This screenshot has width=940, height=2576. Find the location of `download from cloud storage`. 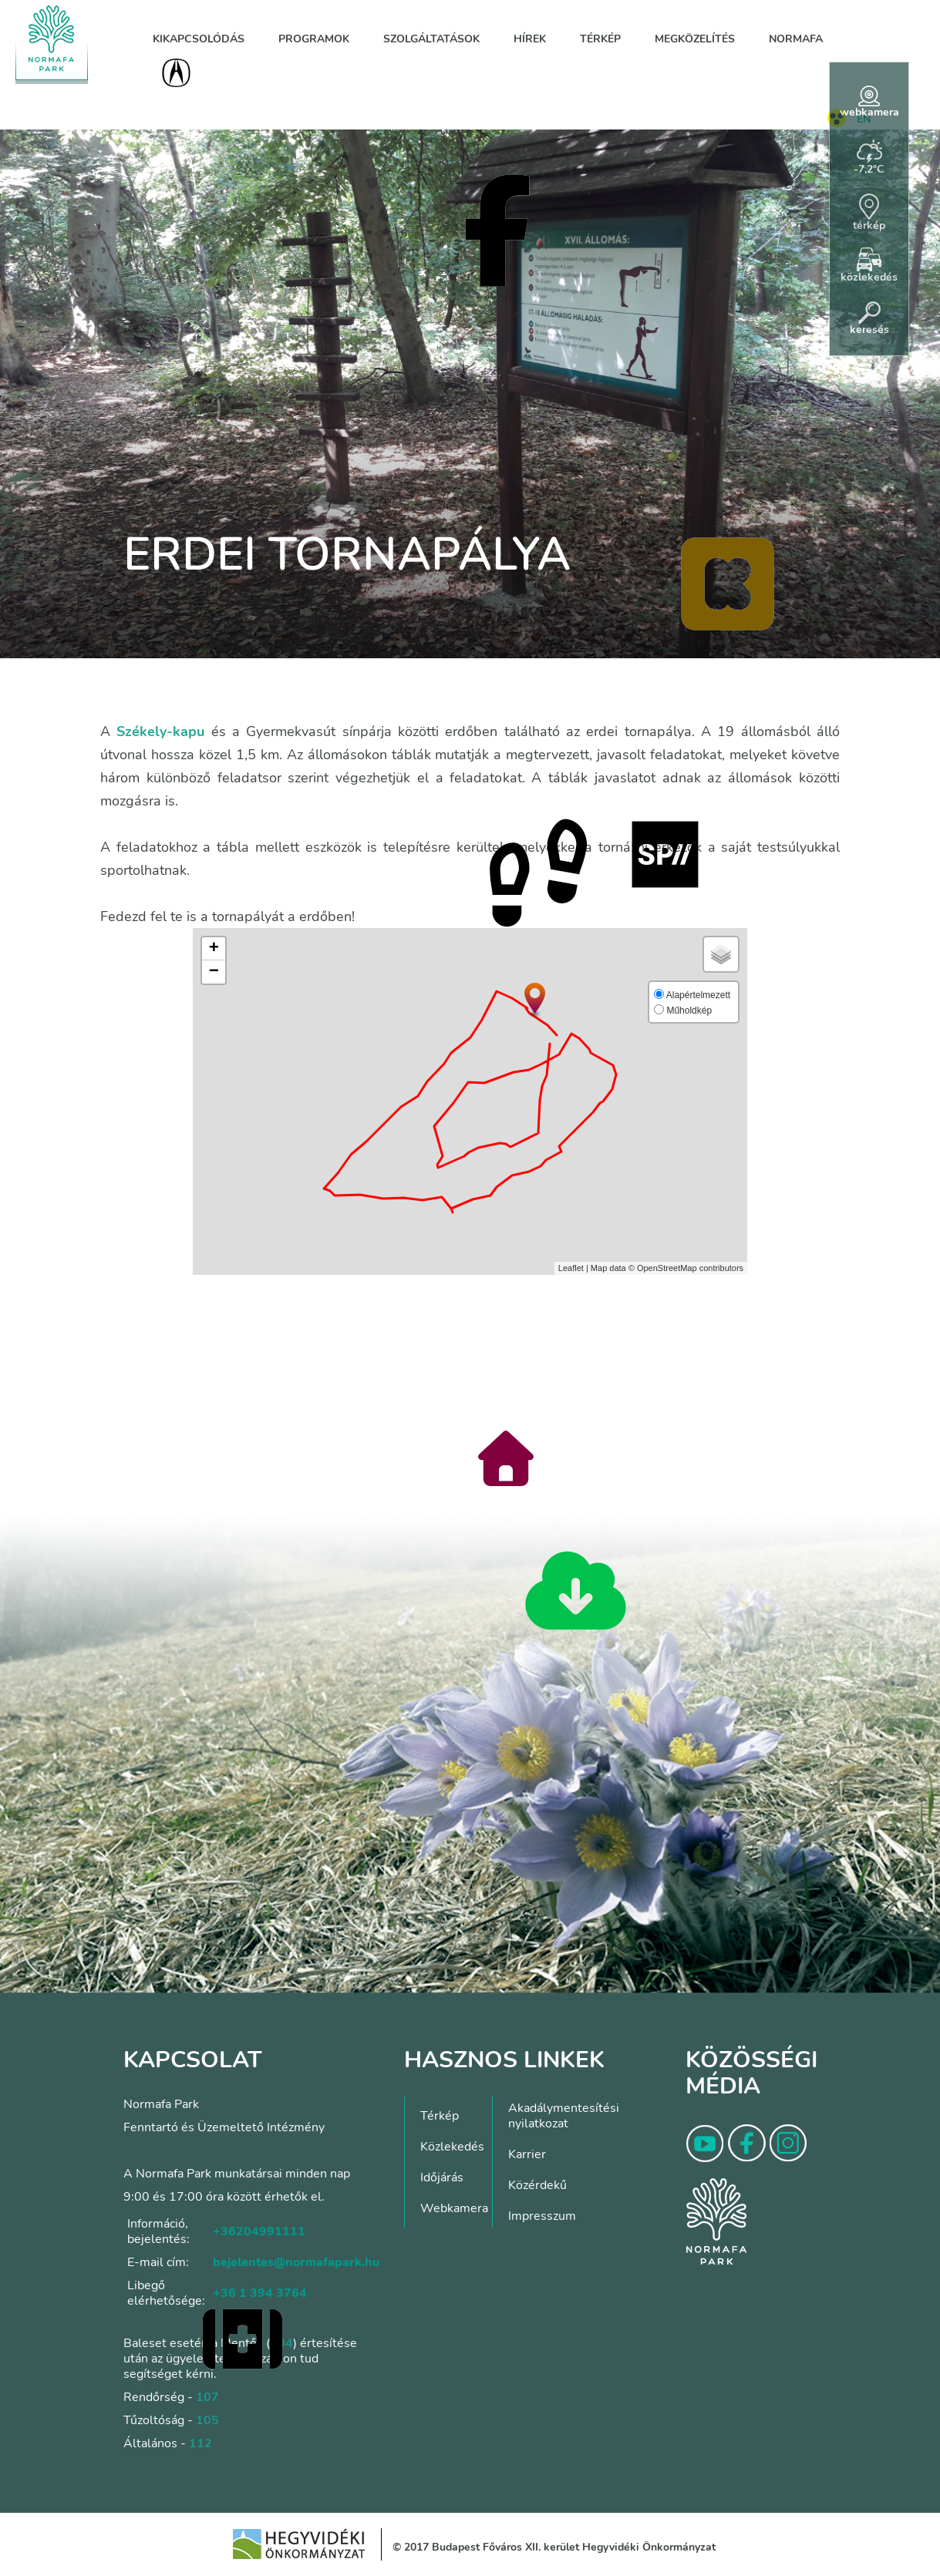

download from cloud storage is located at coordinates (575, 1590).